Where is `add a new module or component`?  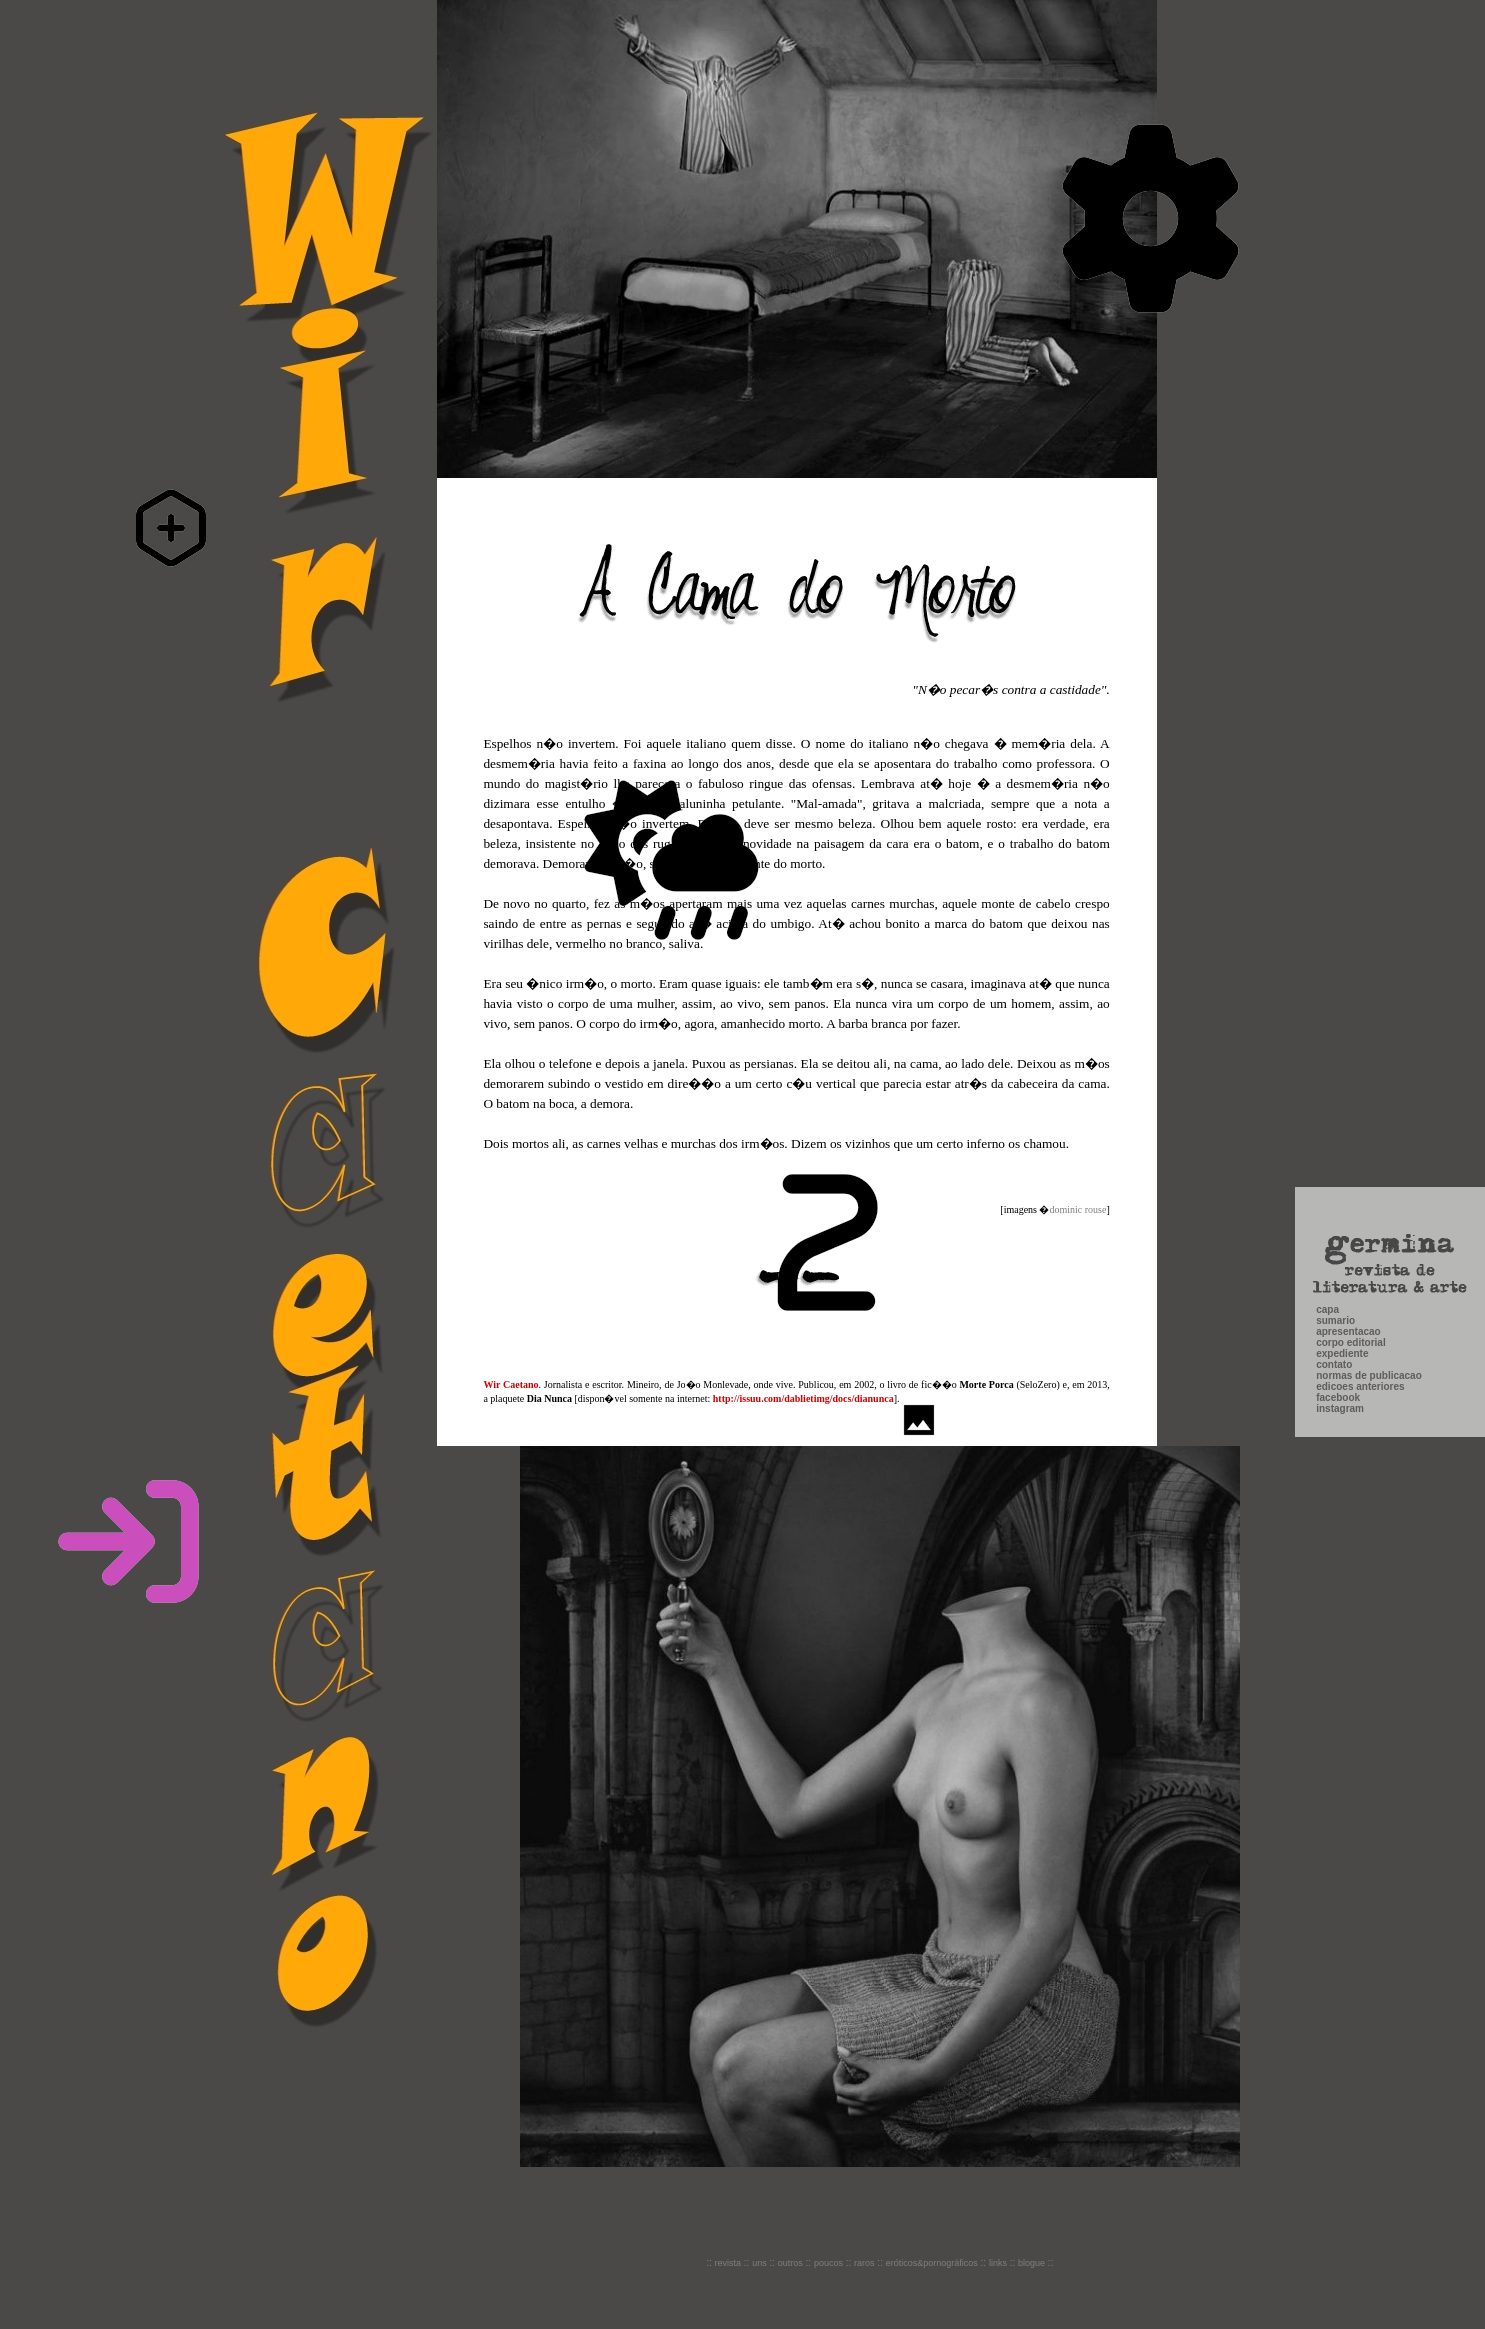 add a new module or component is located at coordinates (171, 528).